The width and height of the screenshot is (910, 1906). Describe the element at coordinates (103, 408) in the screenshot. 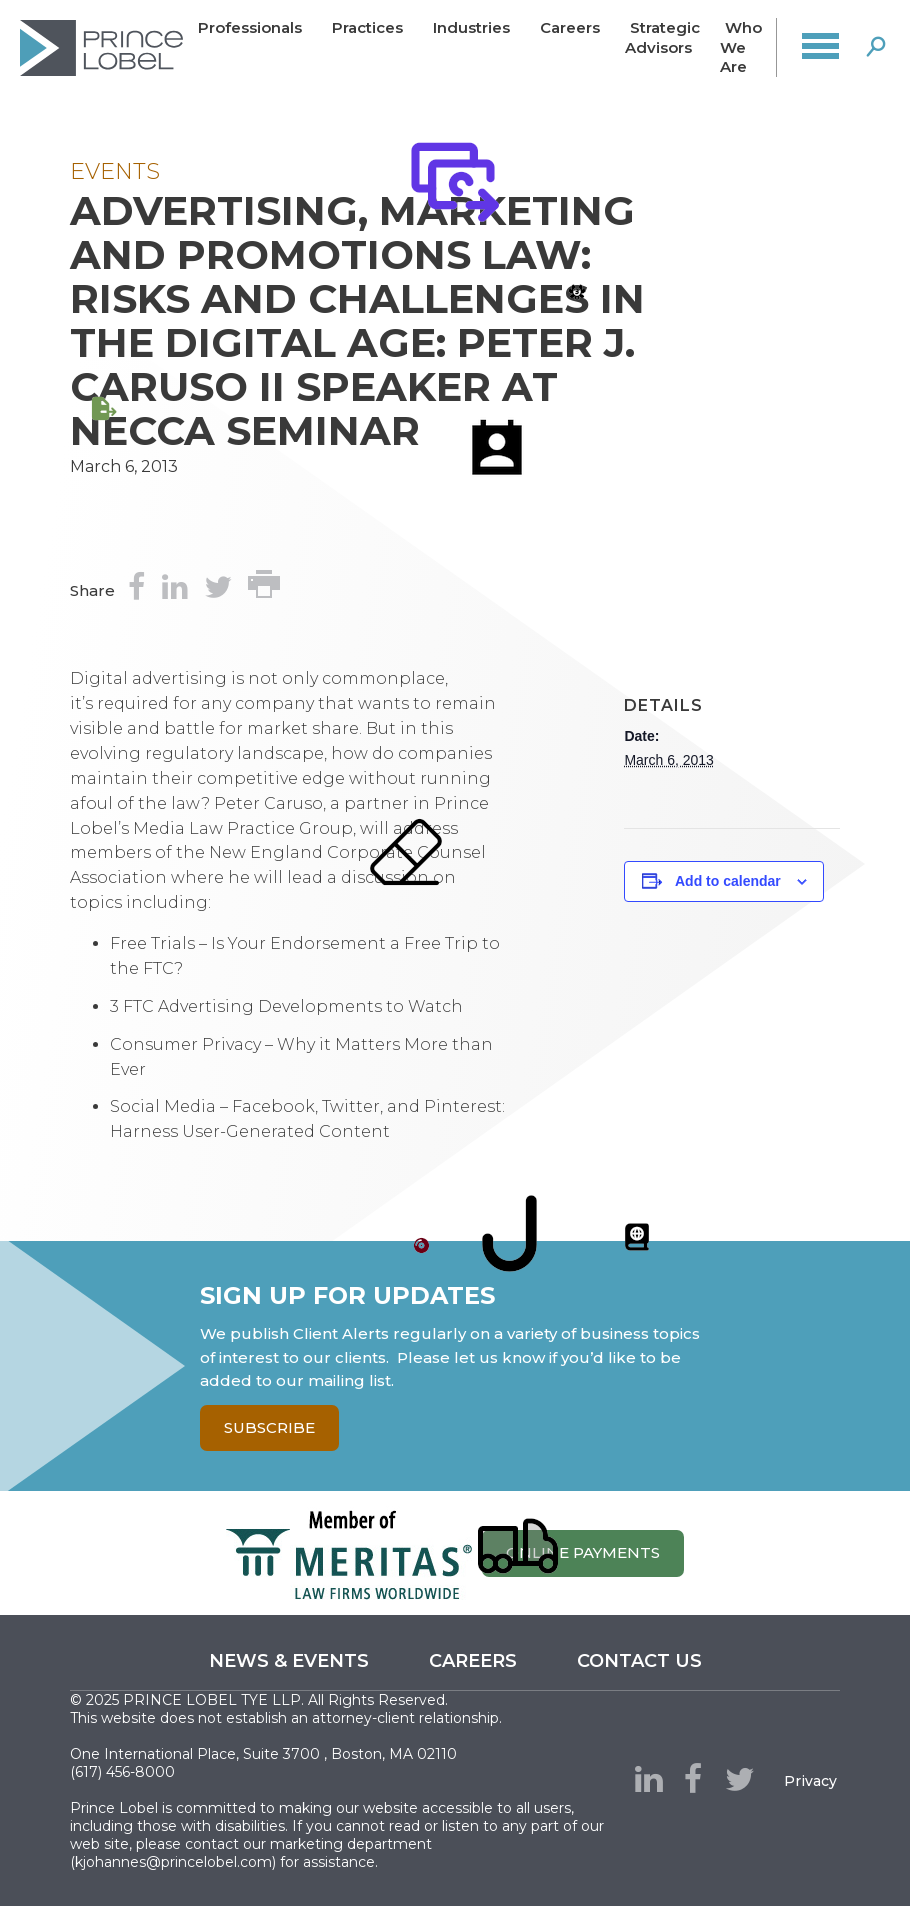

I see `export file or document` at that location.